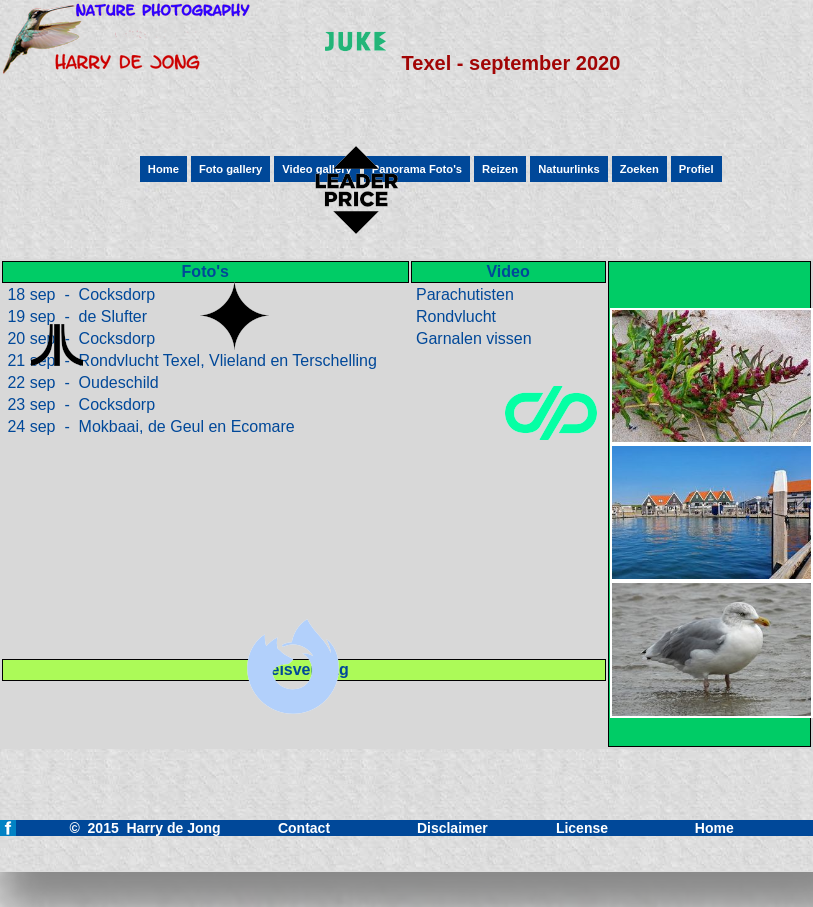 The image size is (813, 907). What do you see at coordinates (293, 668) in the screenshot?
I see `open Firefox browser` at bounding box center [293, 668].